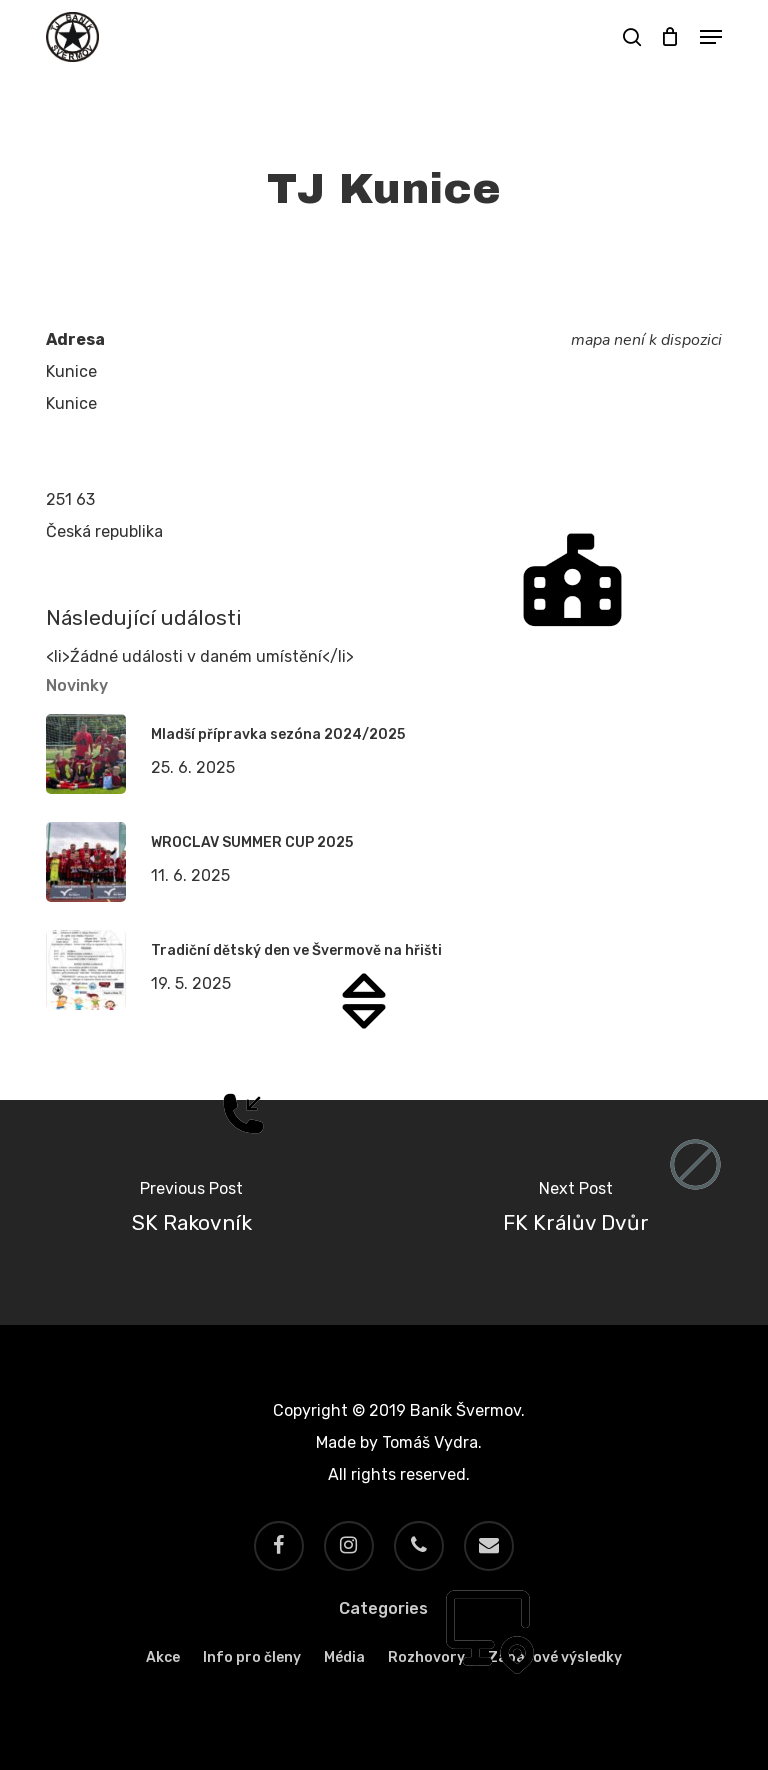 The width and height of the screenshot is (768, 1770). What do you see at coordinates (488, 1628) in the screenshot?
I see `pin this device to your workspace` at bounding box center [488, 1628].